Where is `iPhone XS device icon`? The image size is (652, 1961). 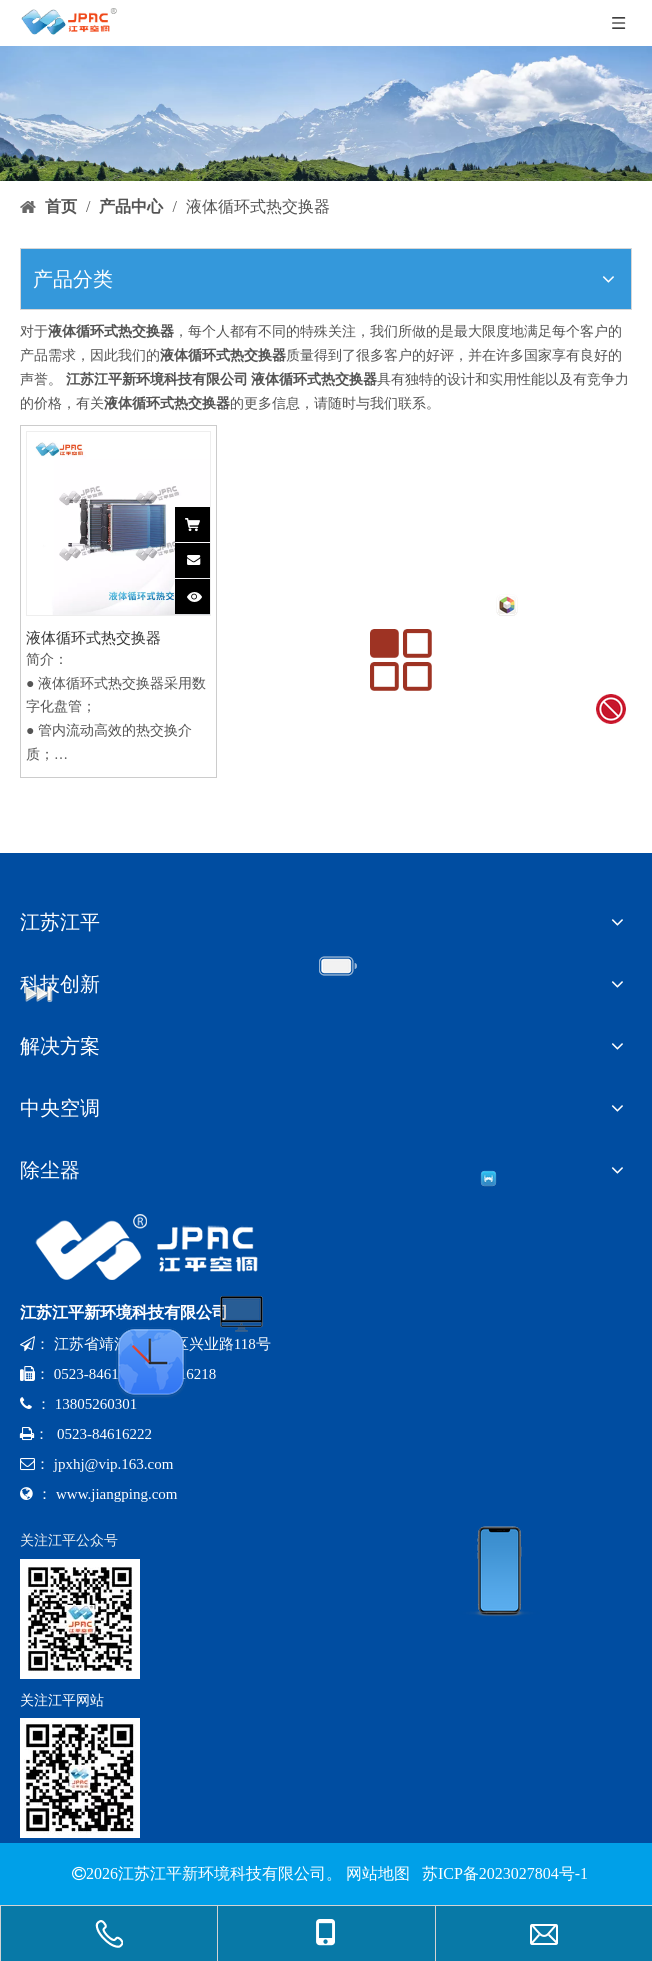
iPhone XS device icon is located at coordinates (499, 1571).